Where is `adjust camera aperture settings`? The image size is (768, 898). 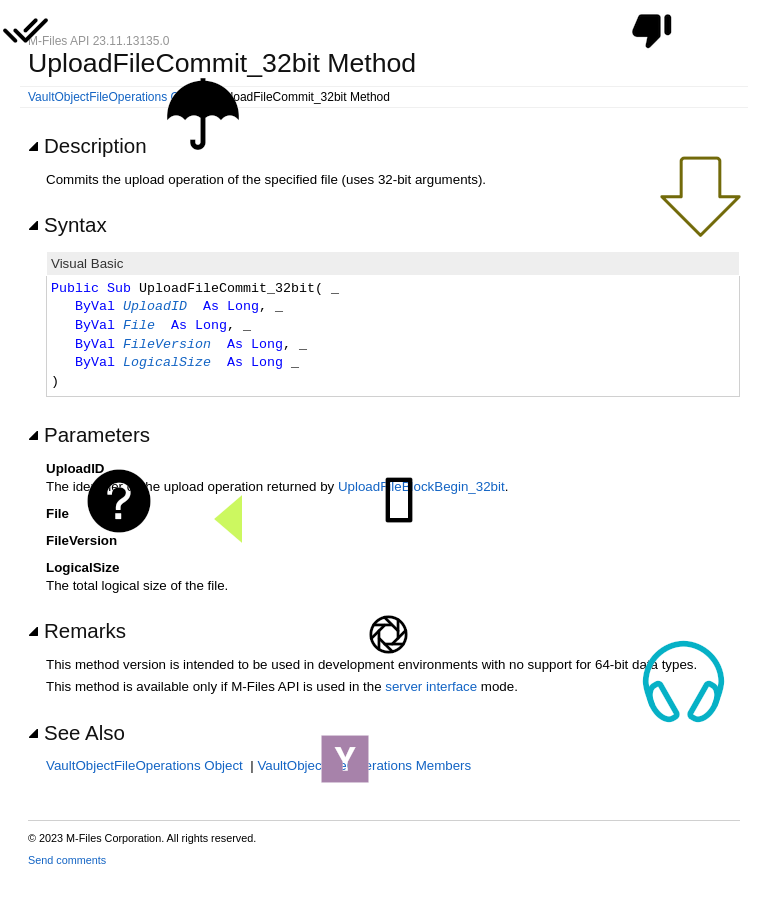 adjust camera aperture settings is located at coordinates (388, 634).